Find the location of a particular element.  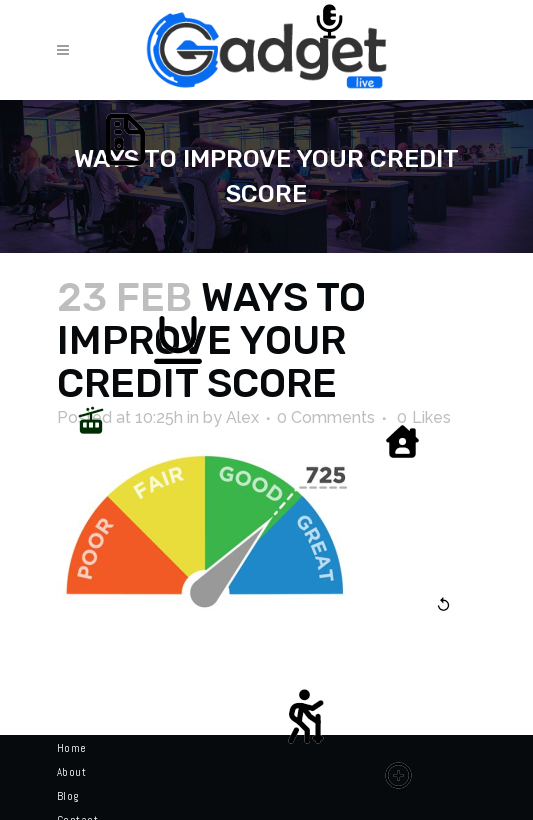

view home or family account settings is located at coordinates (402, 441).